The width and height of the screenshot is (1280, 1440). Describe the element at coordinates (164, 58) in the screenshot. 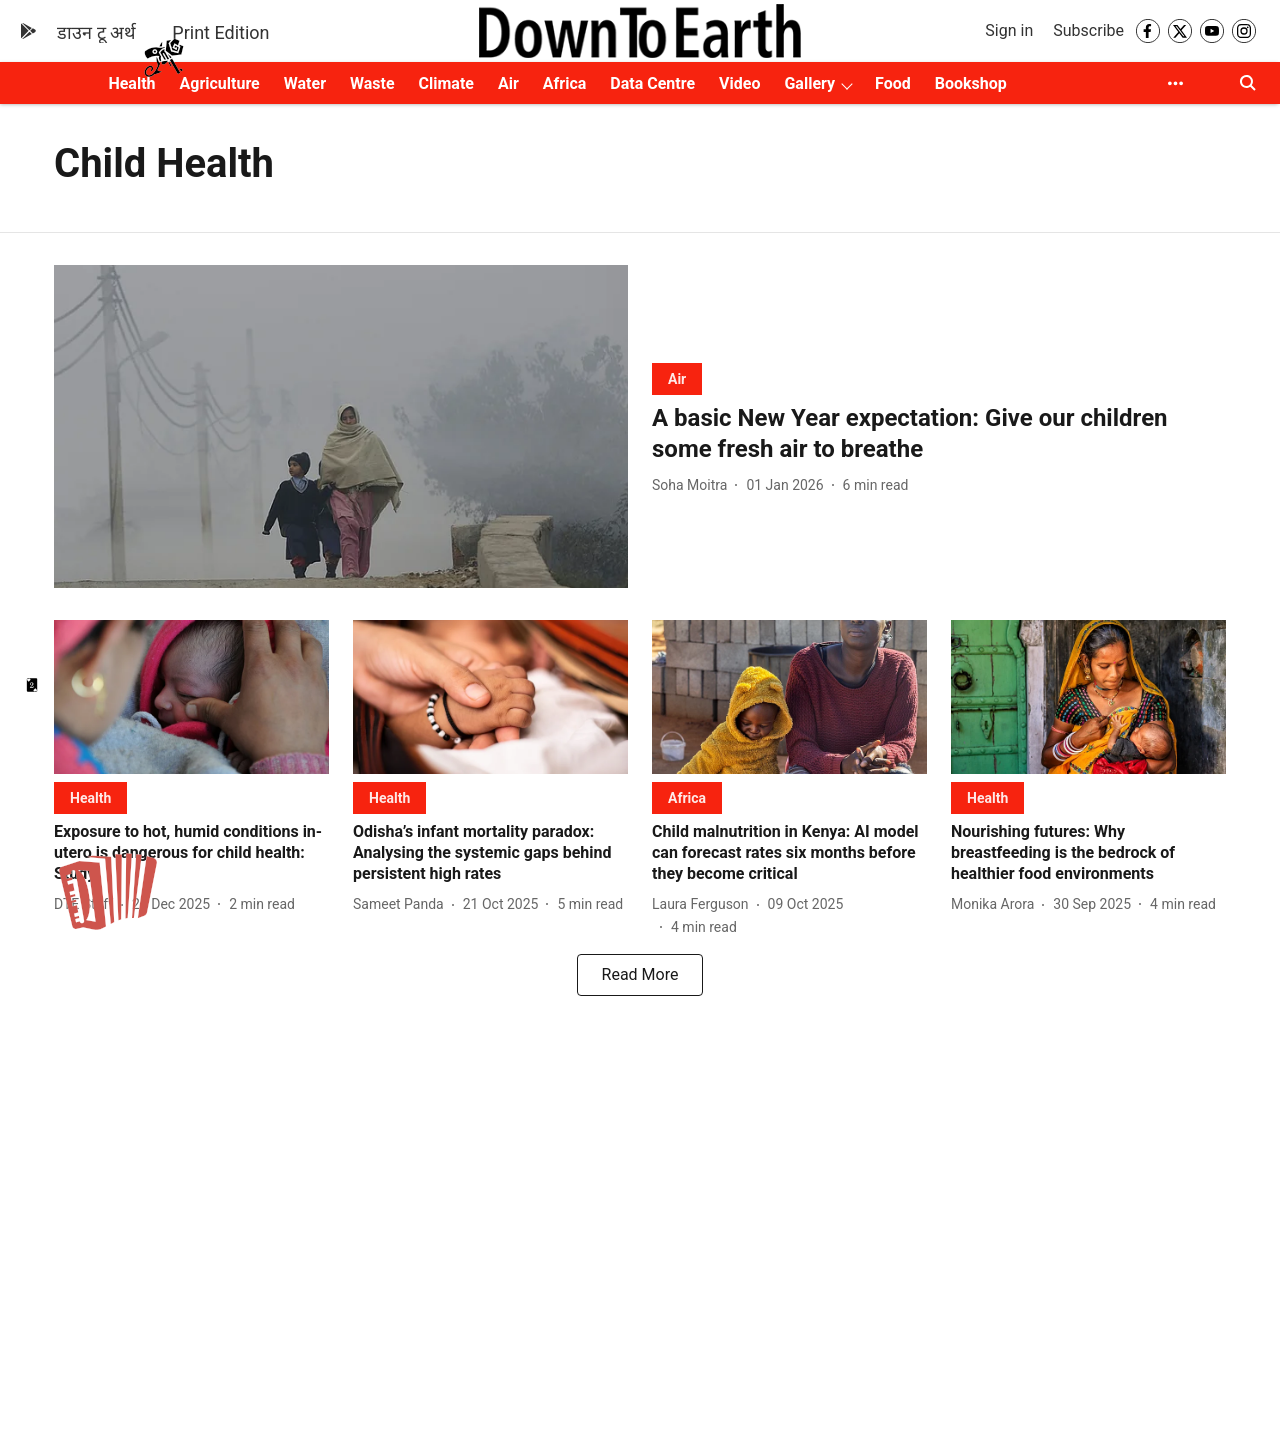

I see `decorative icon representing guns and roses theme` at that location.